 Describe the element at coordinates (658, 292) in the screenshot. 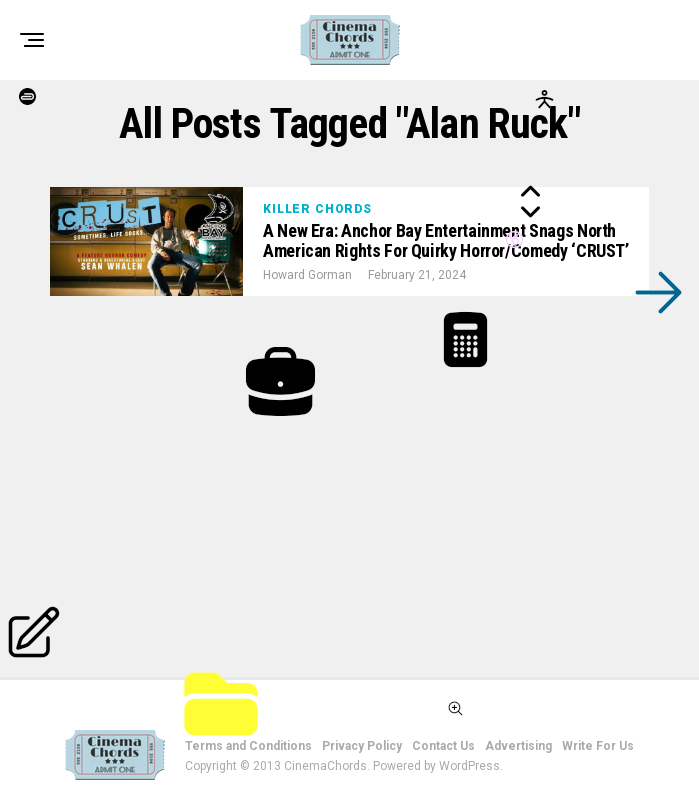

I see `navigate to the next item or page` at that location.